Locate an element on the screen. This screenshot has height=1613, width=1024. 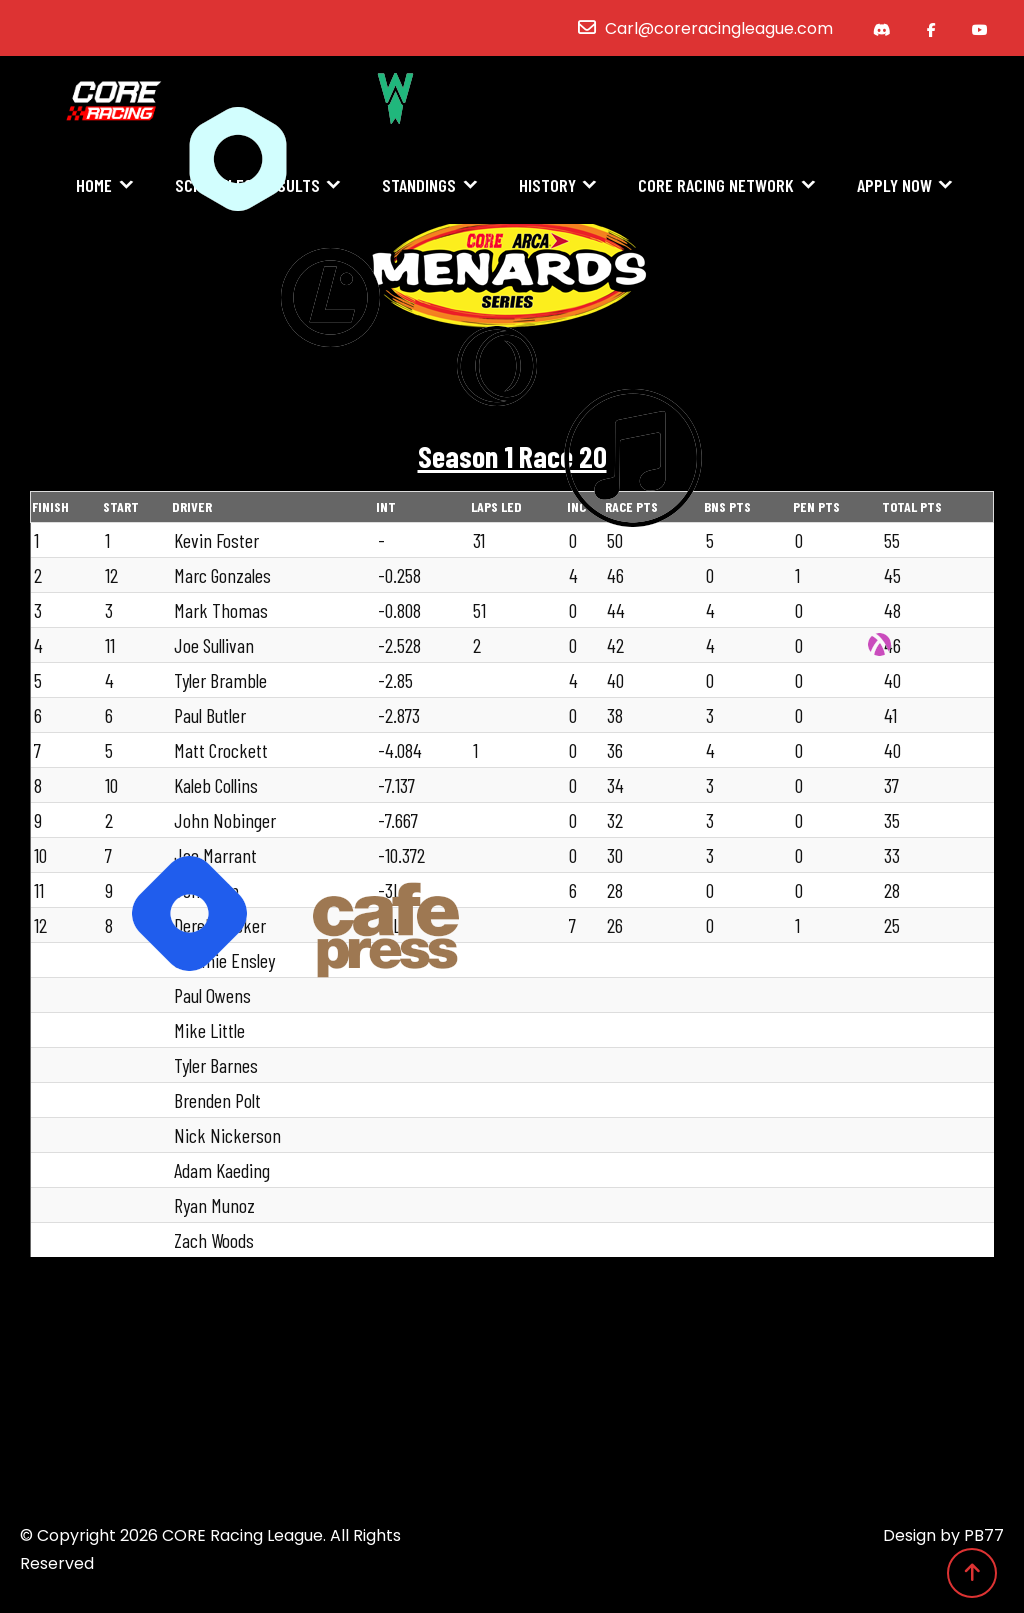
racket programming language logo is located at coordinates (879, 644).